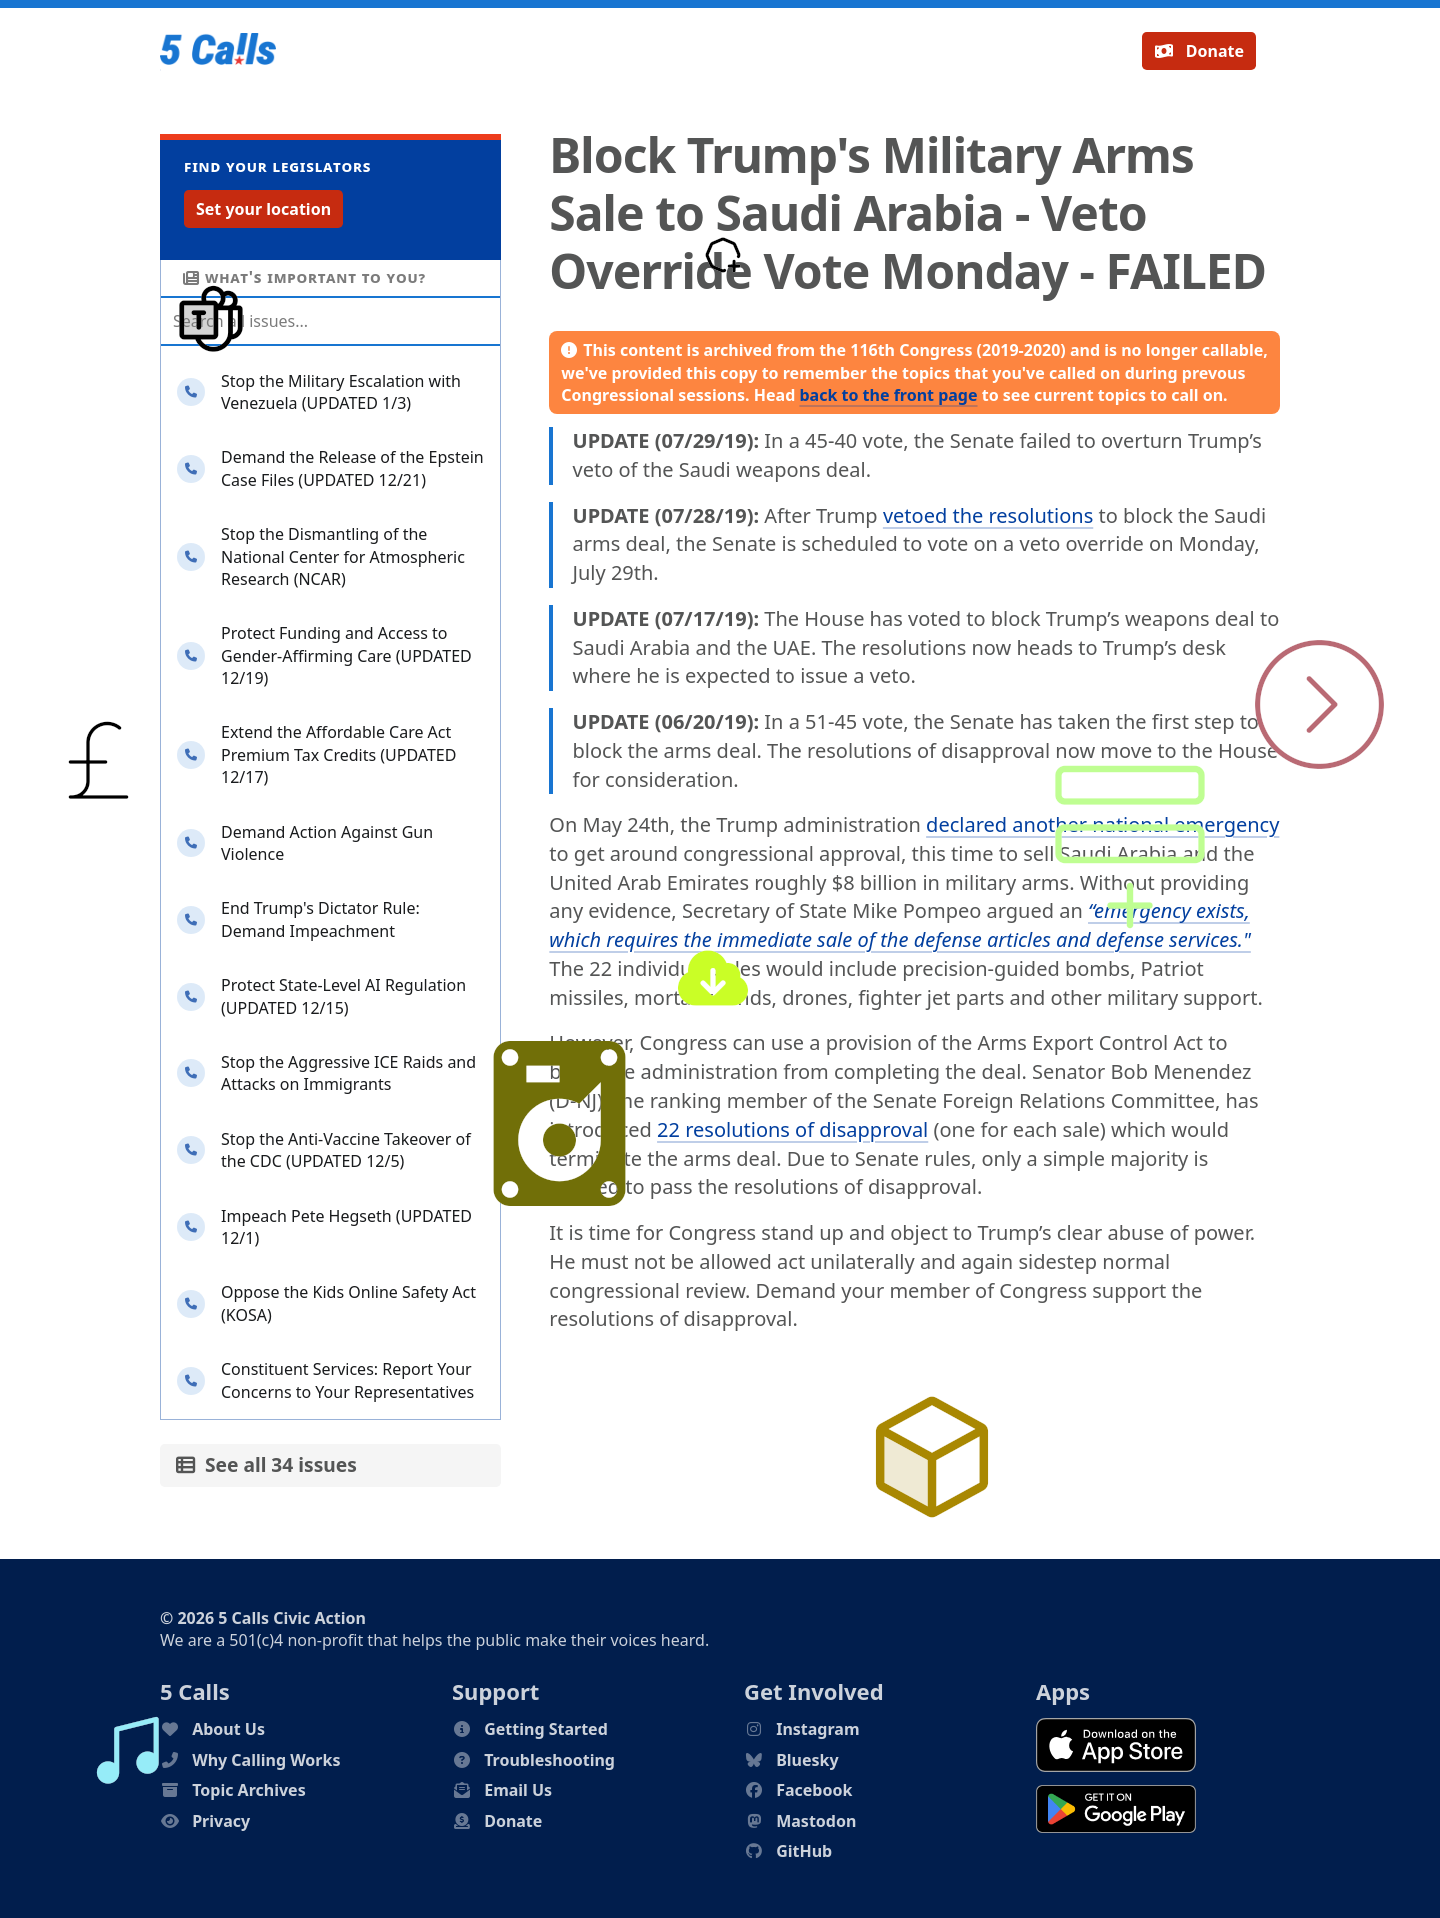  What do you see at coordinates (102, 762) in the screenshot?
I see `view prices in british pounds` at bounding box center [102, 762].